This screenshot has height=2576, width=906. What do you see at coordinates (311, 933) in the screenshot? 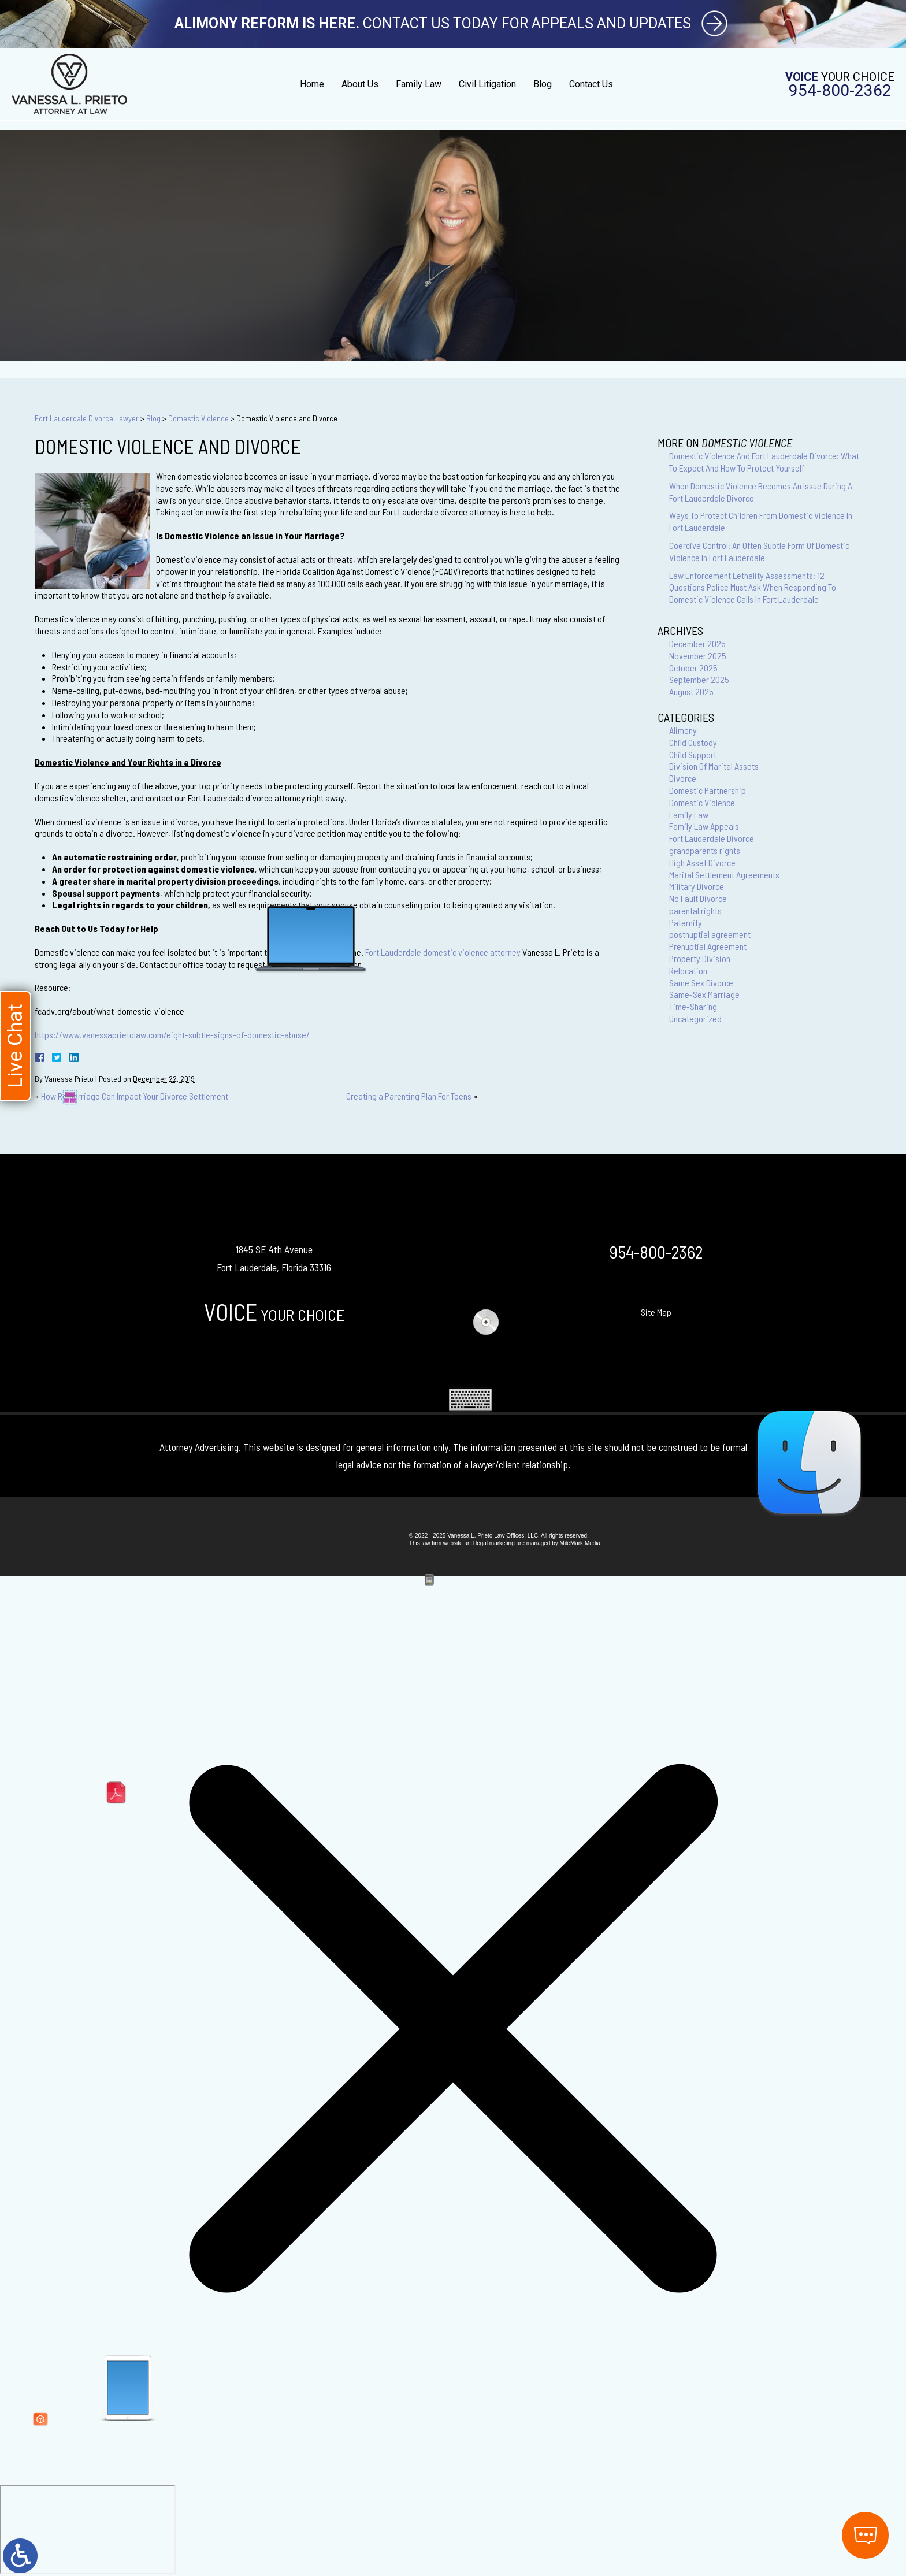
I see `macbook air 15-inch device icon` at bounding box center [311, 933].